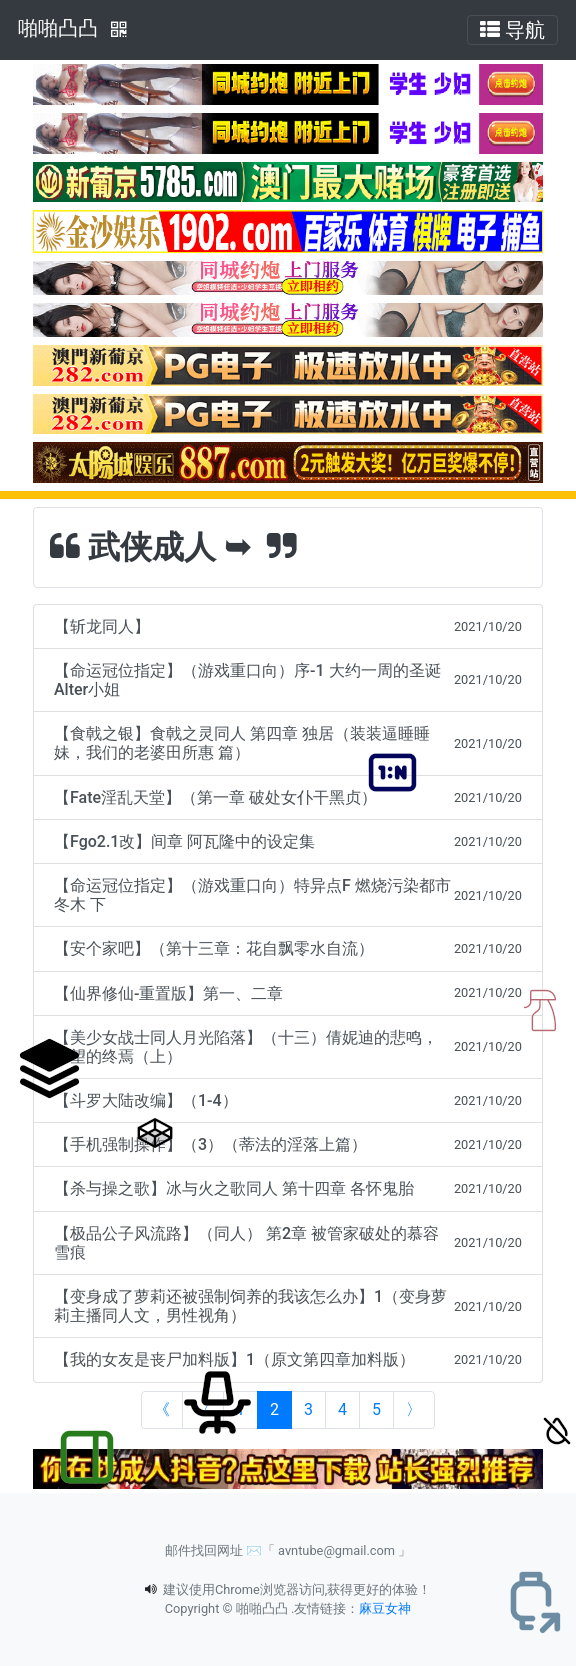 Image resolution: width=576 pixels, height=1666 pixels. I want to click on share content from your smartwatch, so click(531, 1601).